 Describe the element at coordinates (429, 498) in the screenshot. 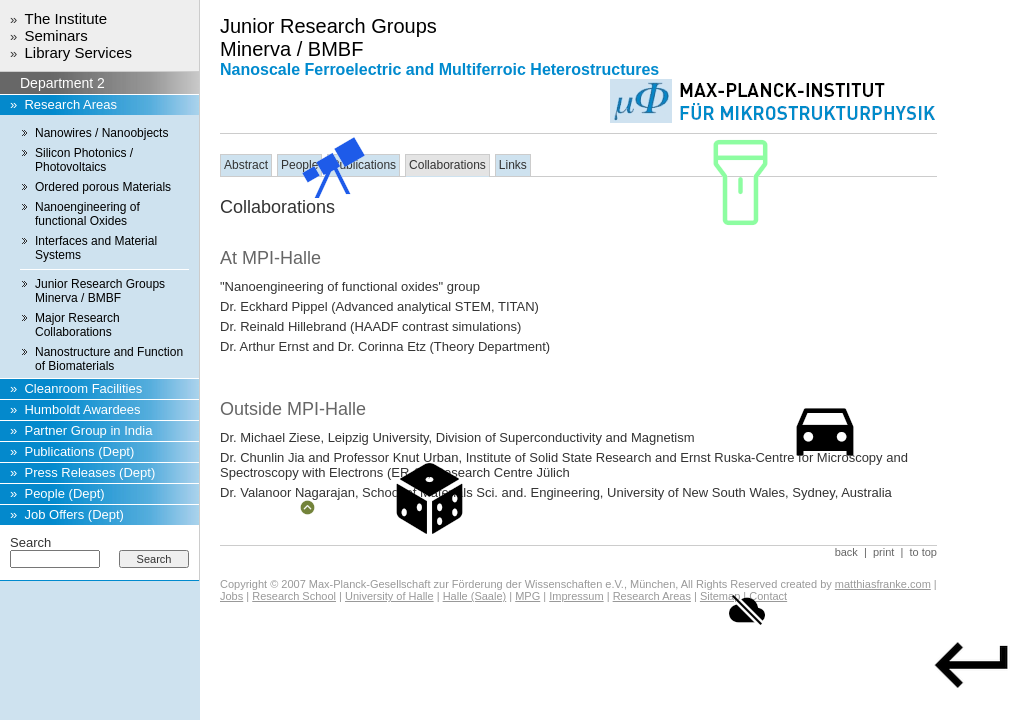

I see `randomize or shuffle content` at that location.